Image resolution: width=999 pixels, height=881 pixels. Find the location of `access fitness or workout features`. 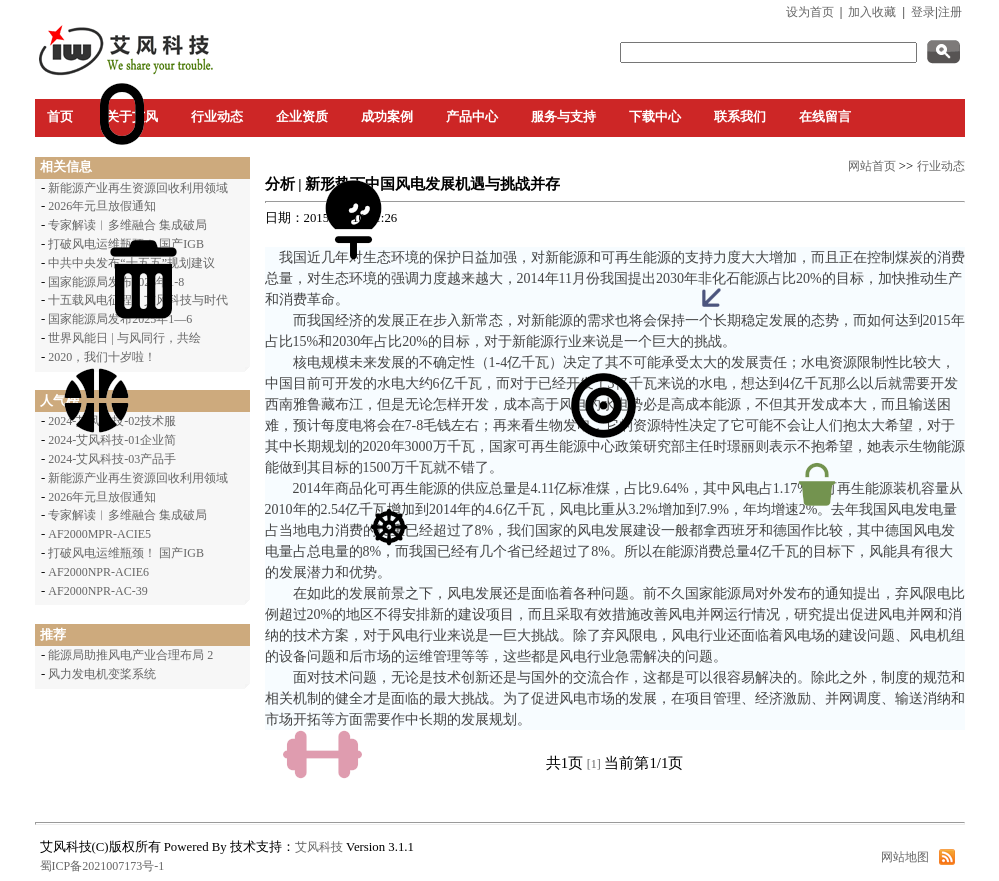

access fitness or workout features is located at coordinates (322, 754).